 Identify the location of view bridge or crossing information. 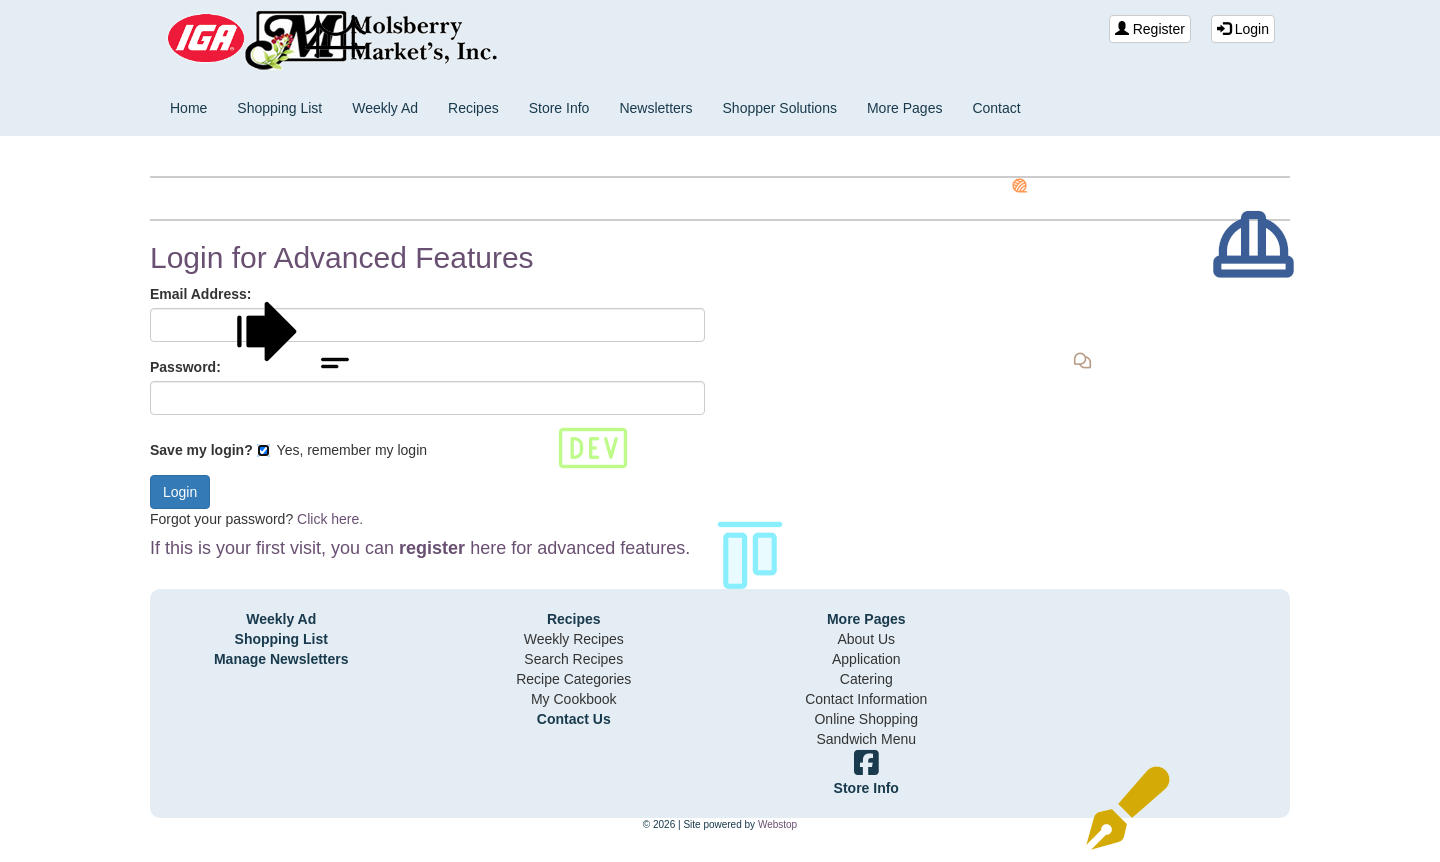
(335, 36).